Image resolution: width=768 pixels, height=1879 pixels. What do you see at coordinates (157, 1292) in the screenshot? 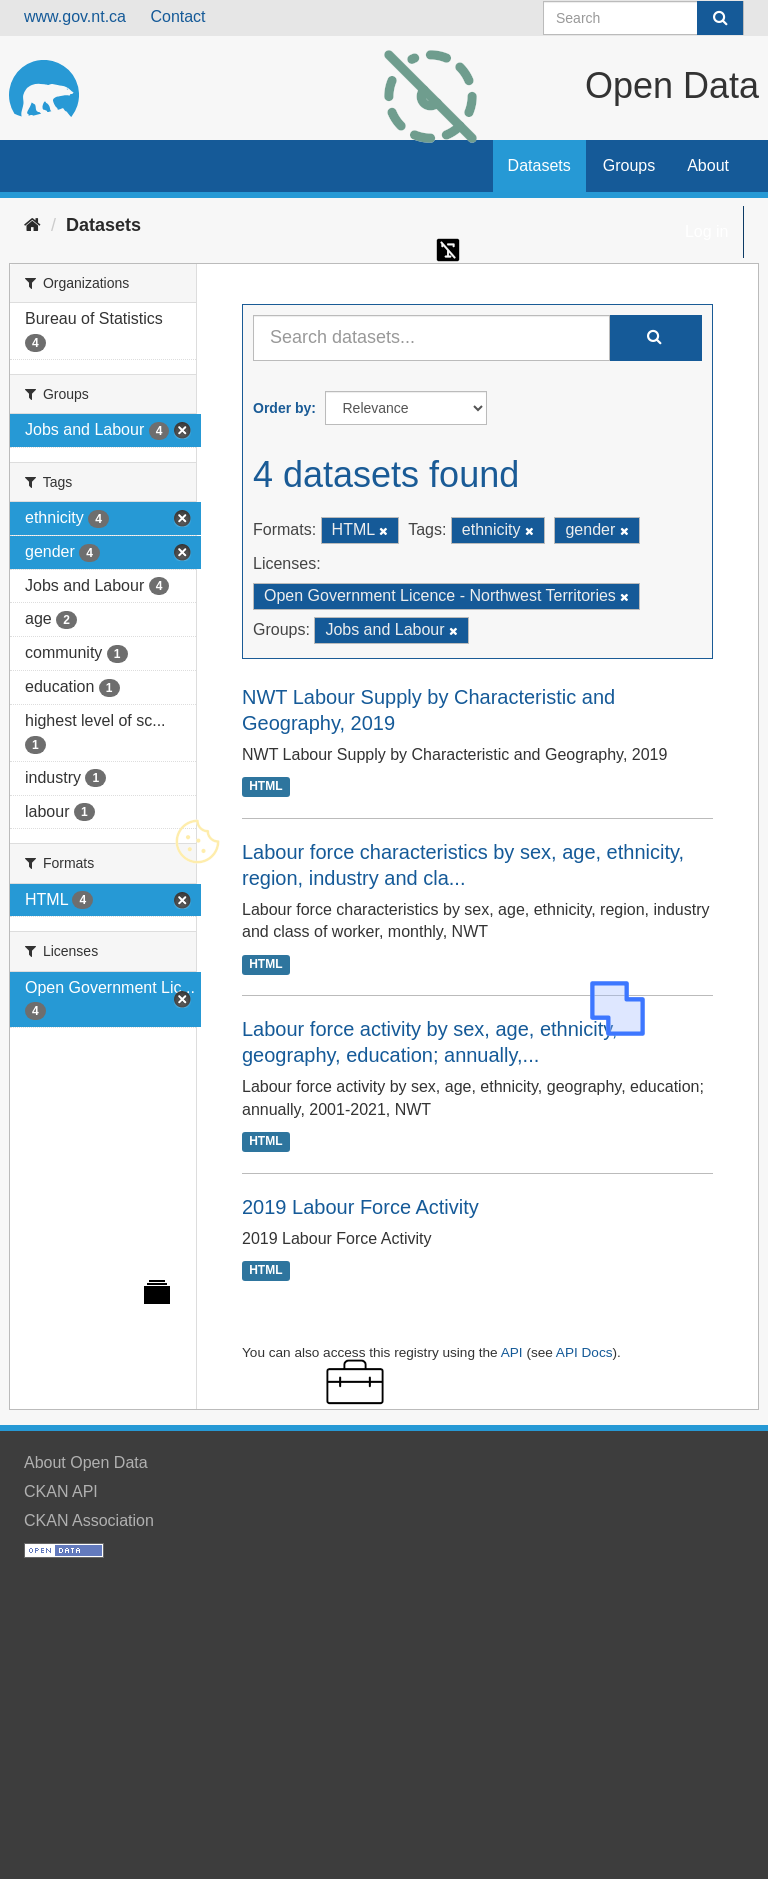
I see `view your photo albums` at bounding box center [157, 1292].